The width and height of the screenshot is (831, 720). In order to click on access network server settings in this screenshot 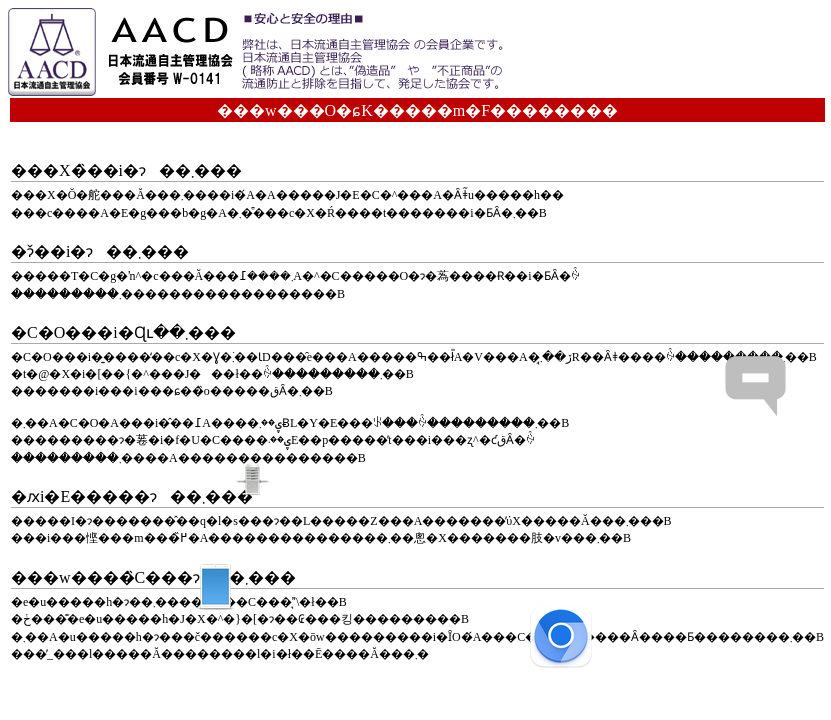, I will do `click(252, 479)`.